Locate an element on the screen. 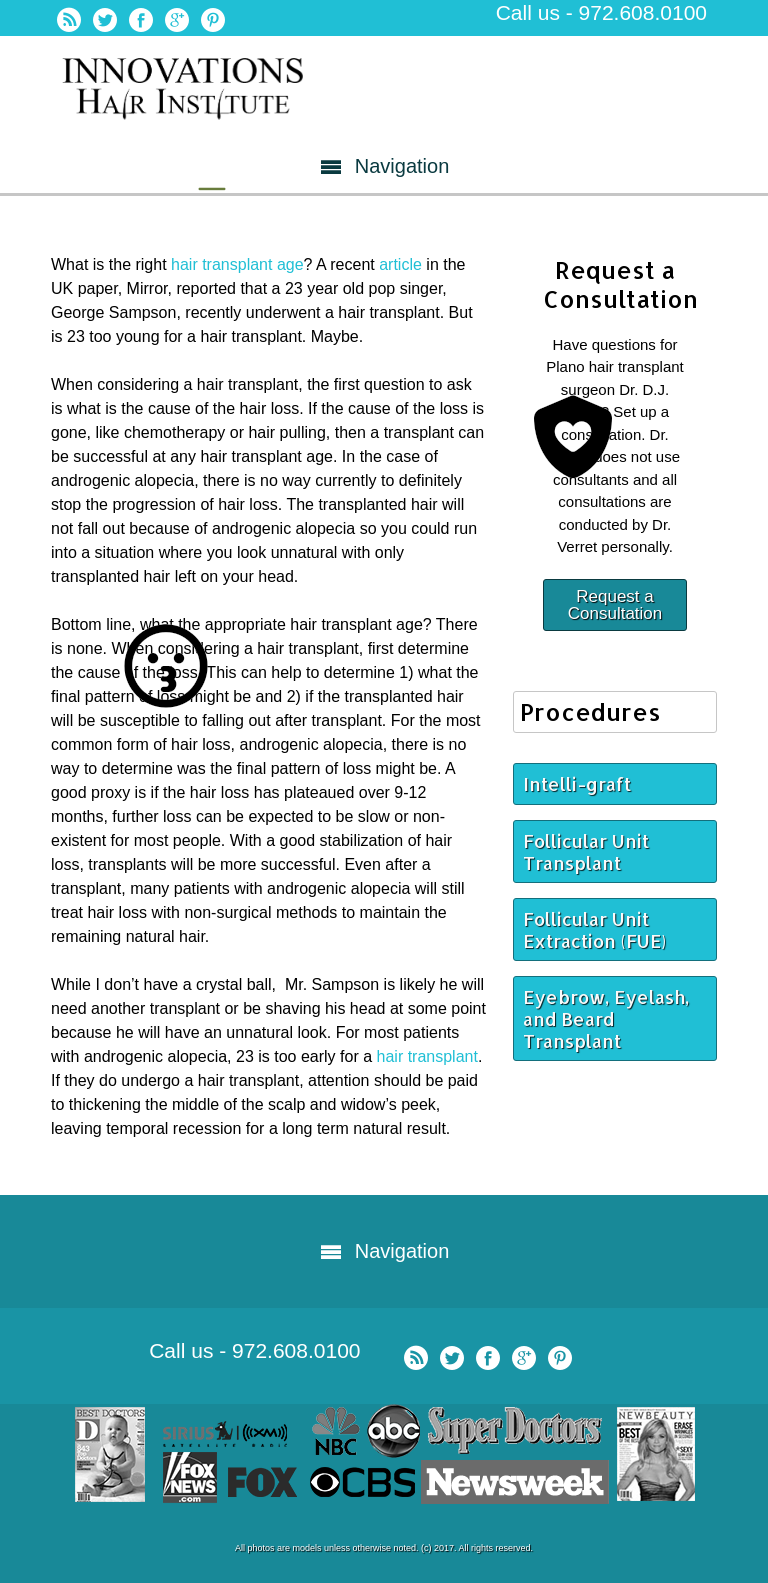  send a kiss emoji reaction is located at coordinates (166, 666).